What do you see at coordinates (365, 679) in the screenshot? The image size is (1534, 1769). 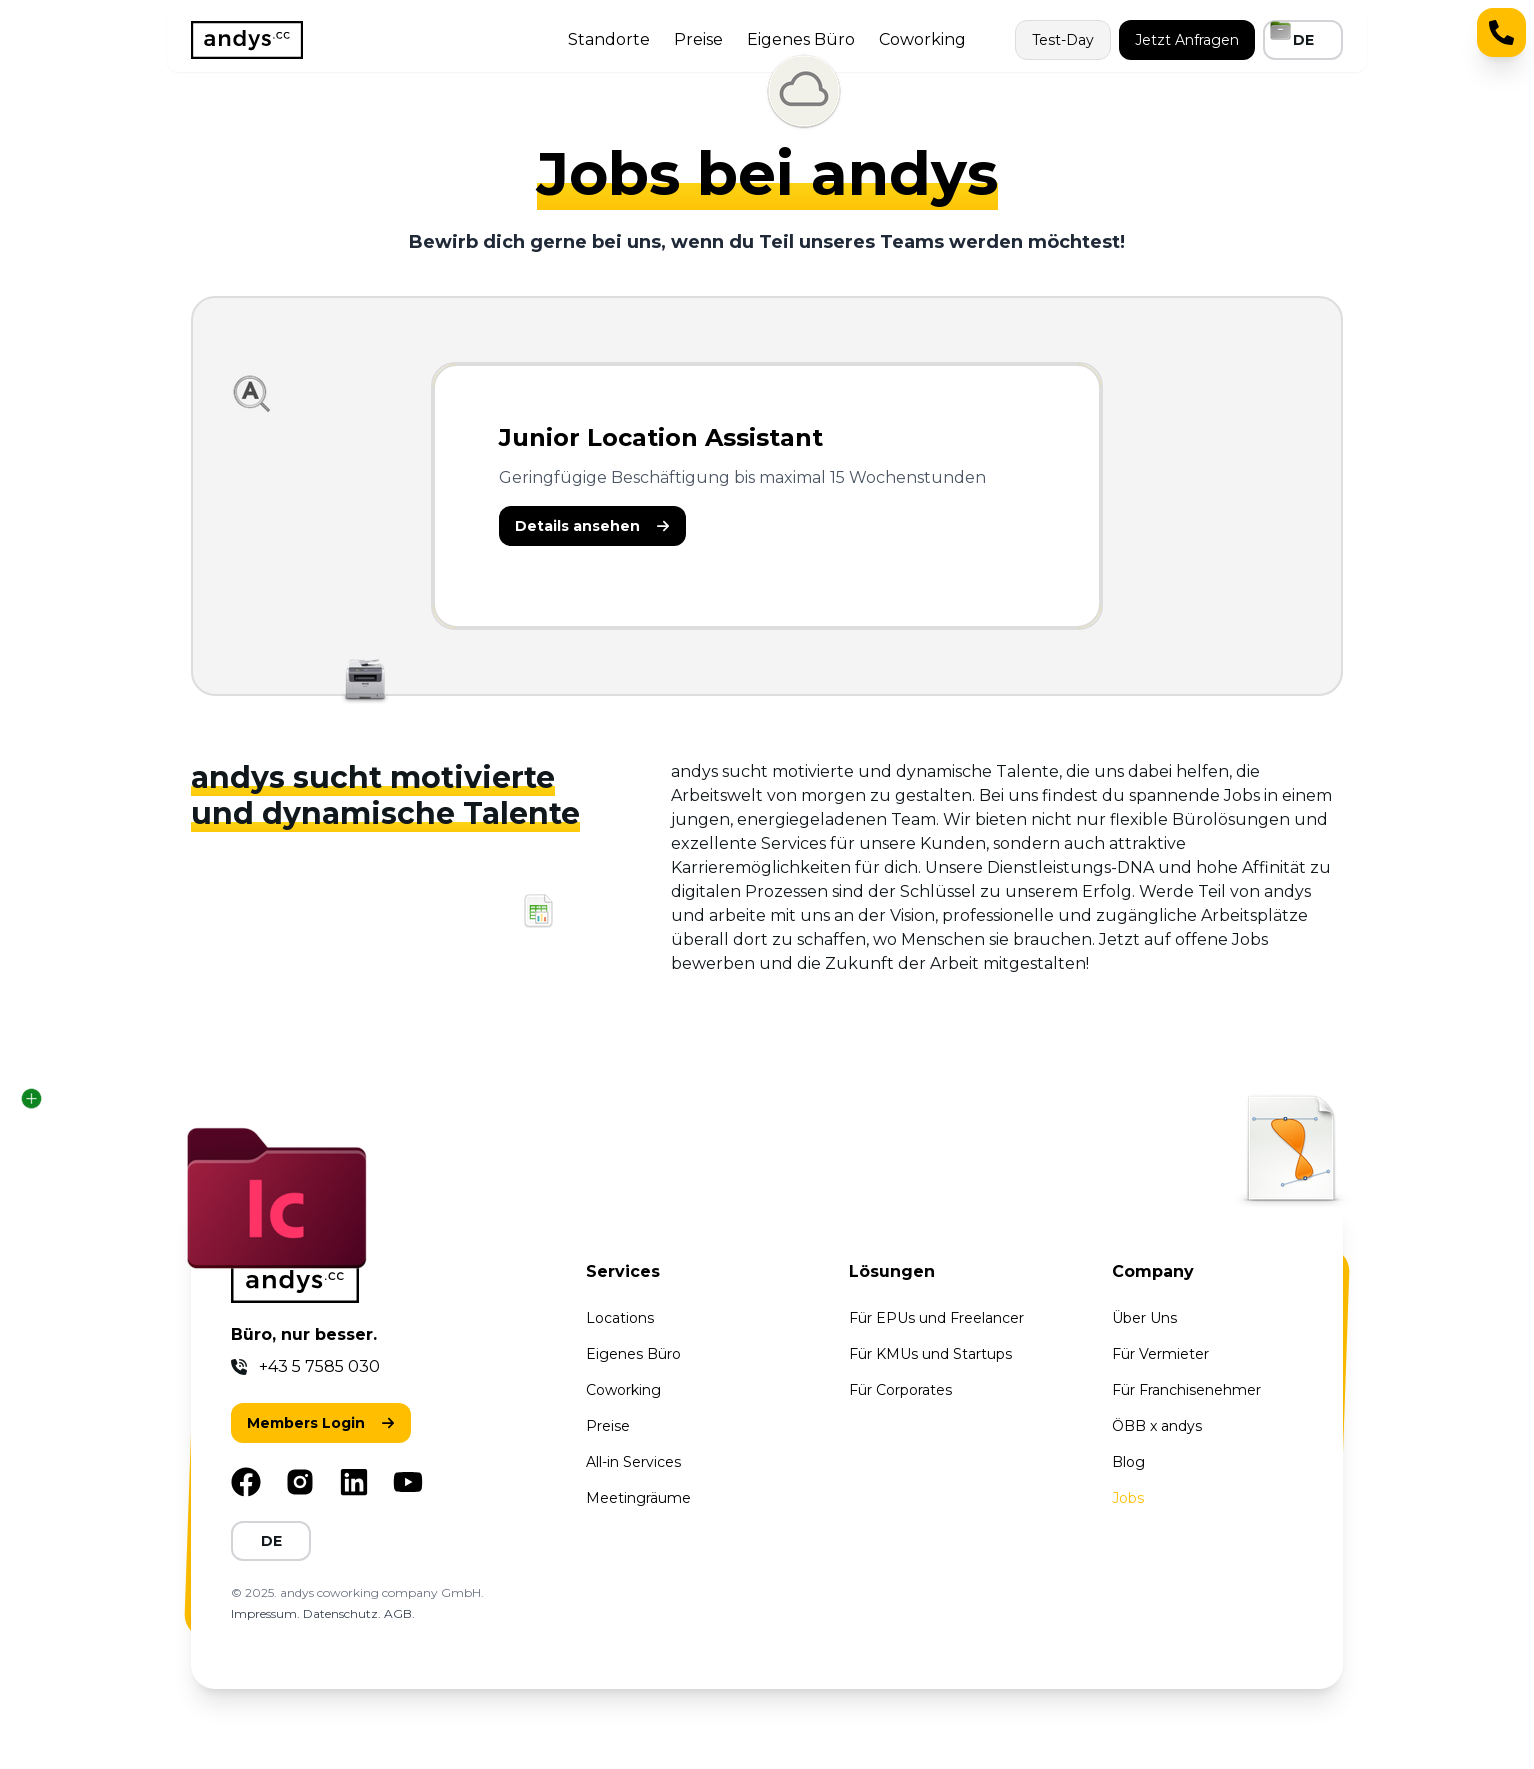 I see `connect to a network printer` at bounding box center [365, 679].